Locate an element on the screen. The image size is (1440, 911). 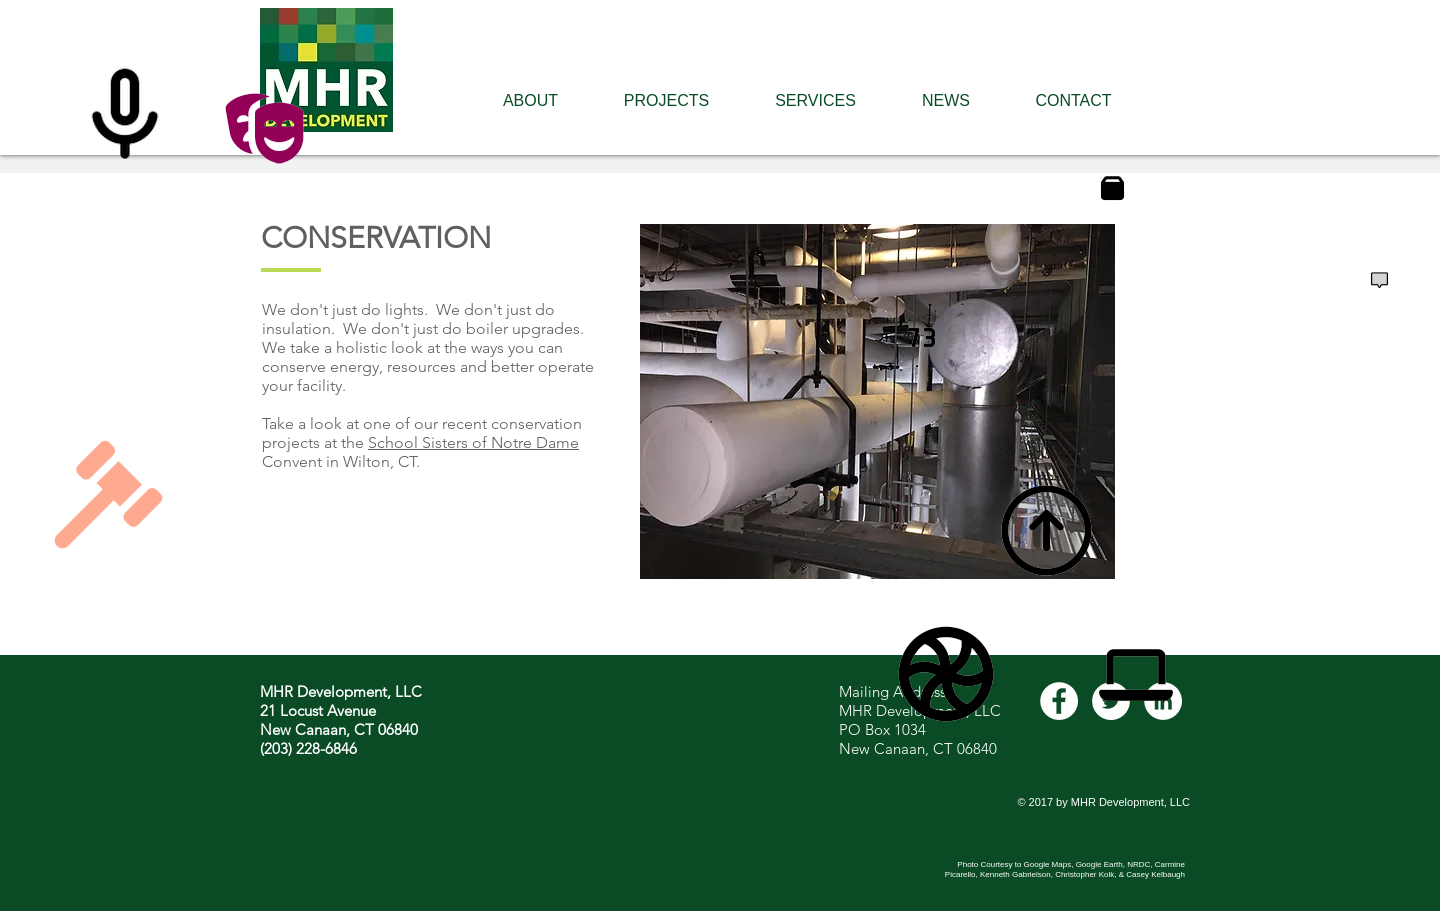
open chat or messaging is located at coordinates (1379, 279).